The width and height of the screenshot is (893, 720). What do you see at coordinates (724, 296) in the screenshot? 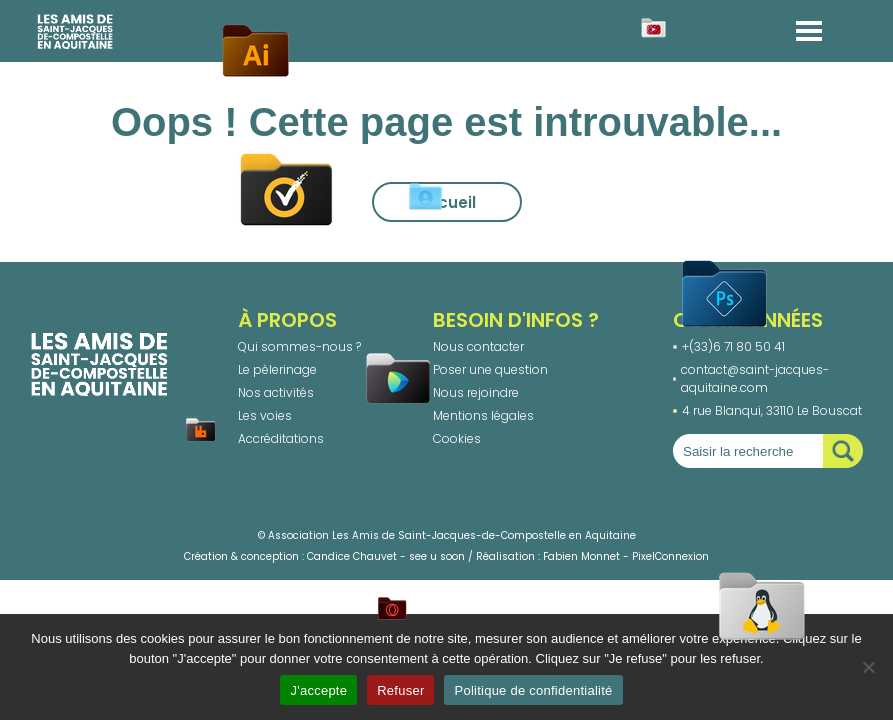
I see `open folder containing Adobe Photoshop Express files` at bounding box center [724, 296].